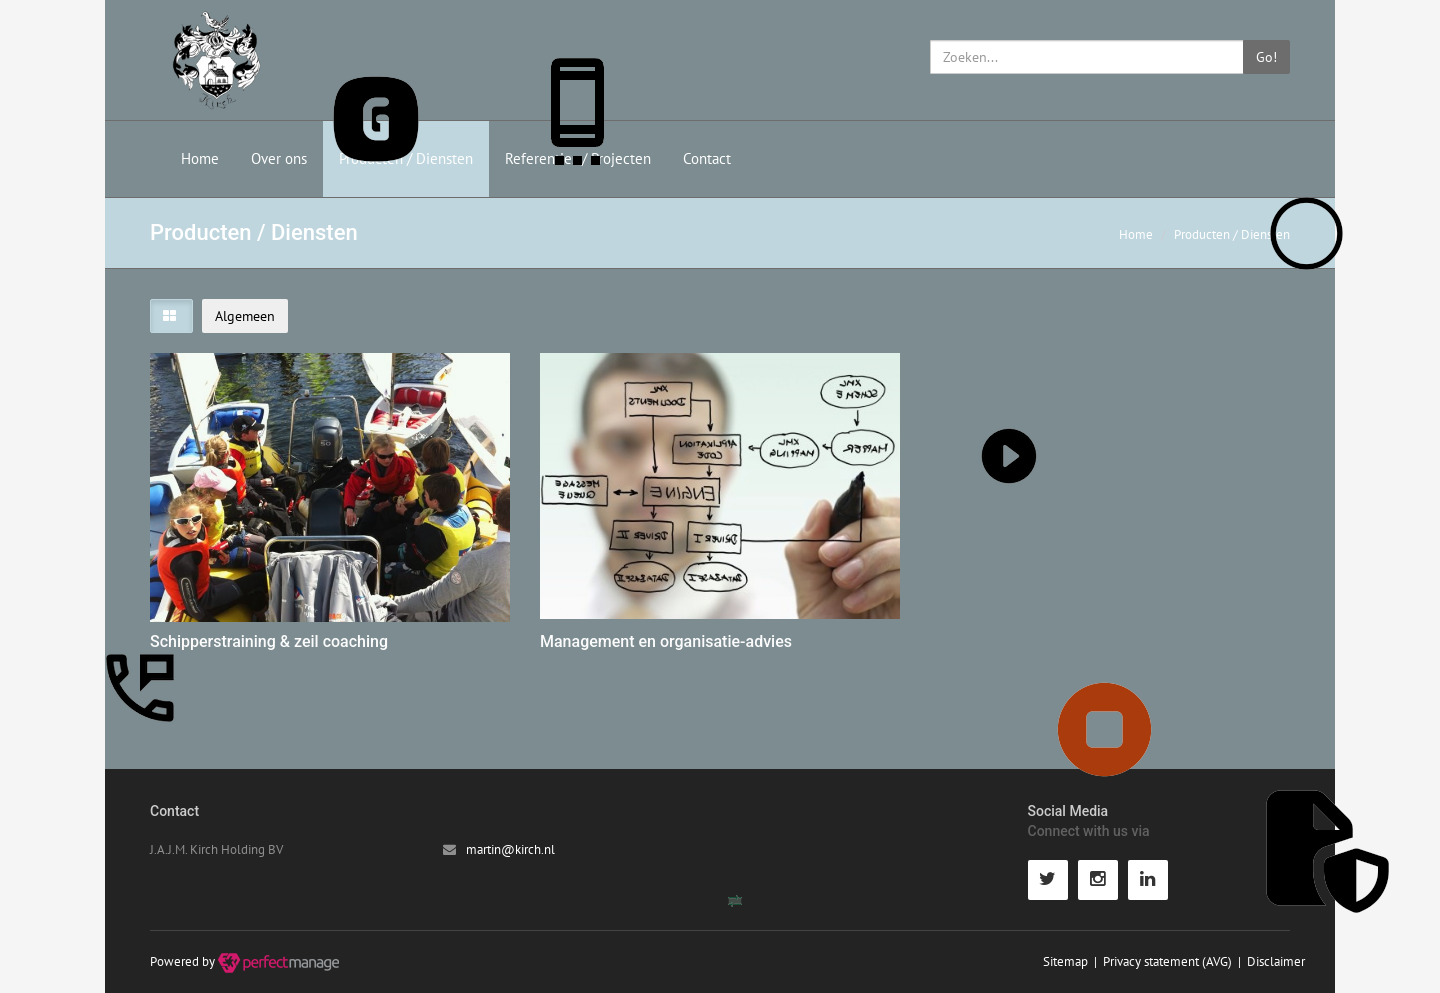 This screenshot has height=993, width=1440. I want to click on stop media playback, so click(1104, 729).